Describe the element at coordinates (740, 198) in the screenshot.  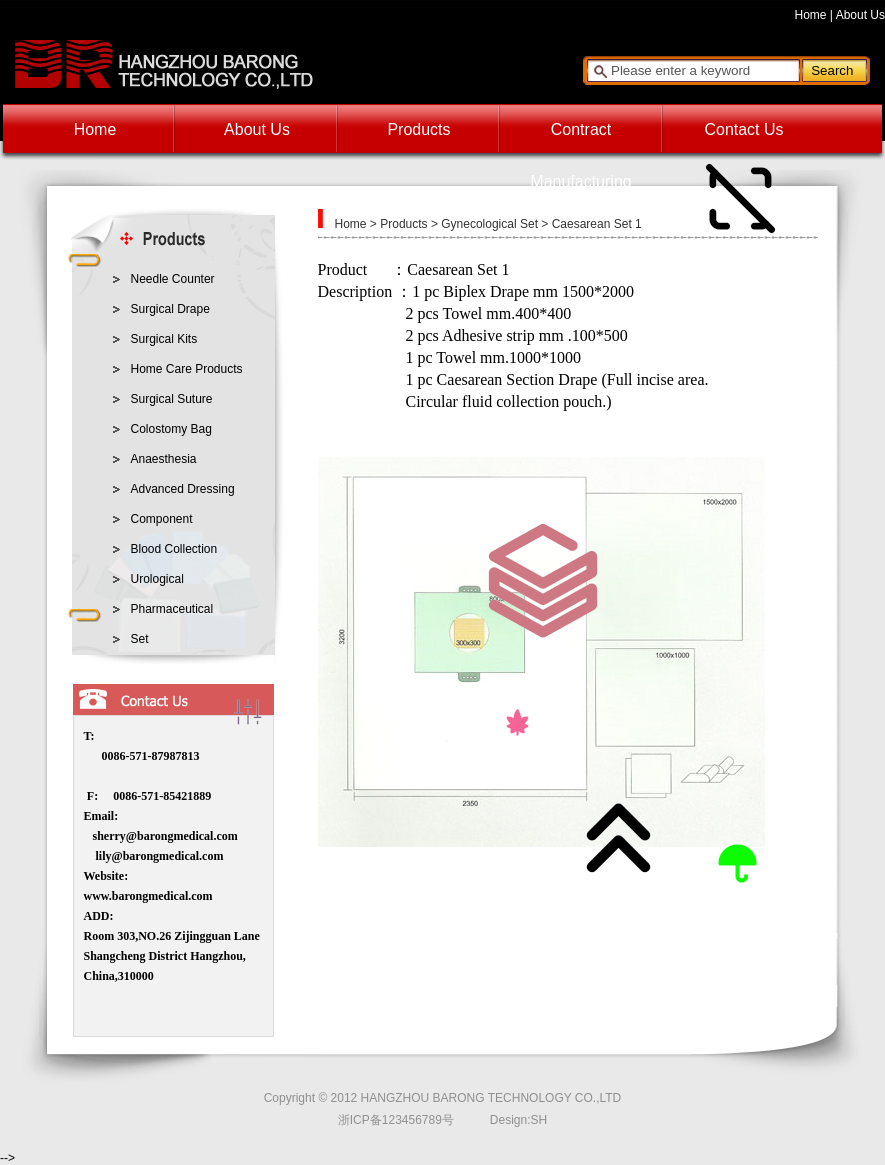
I see `maximize view is currently disabled` at that location.